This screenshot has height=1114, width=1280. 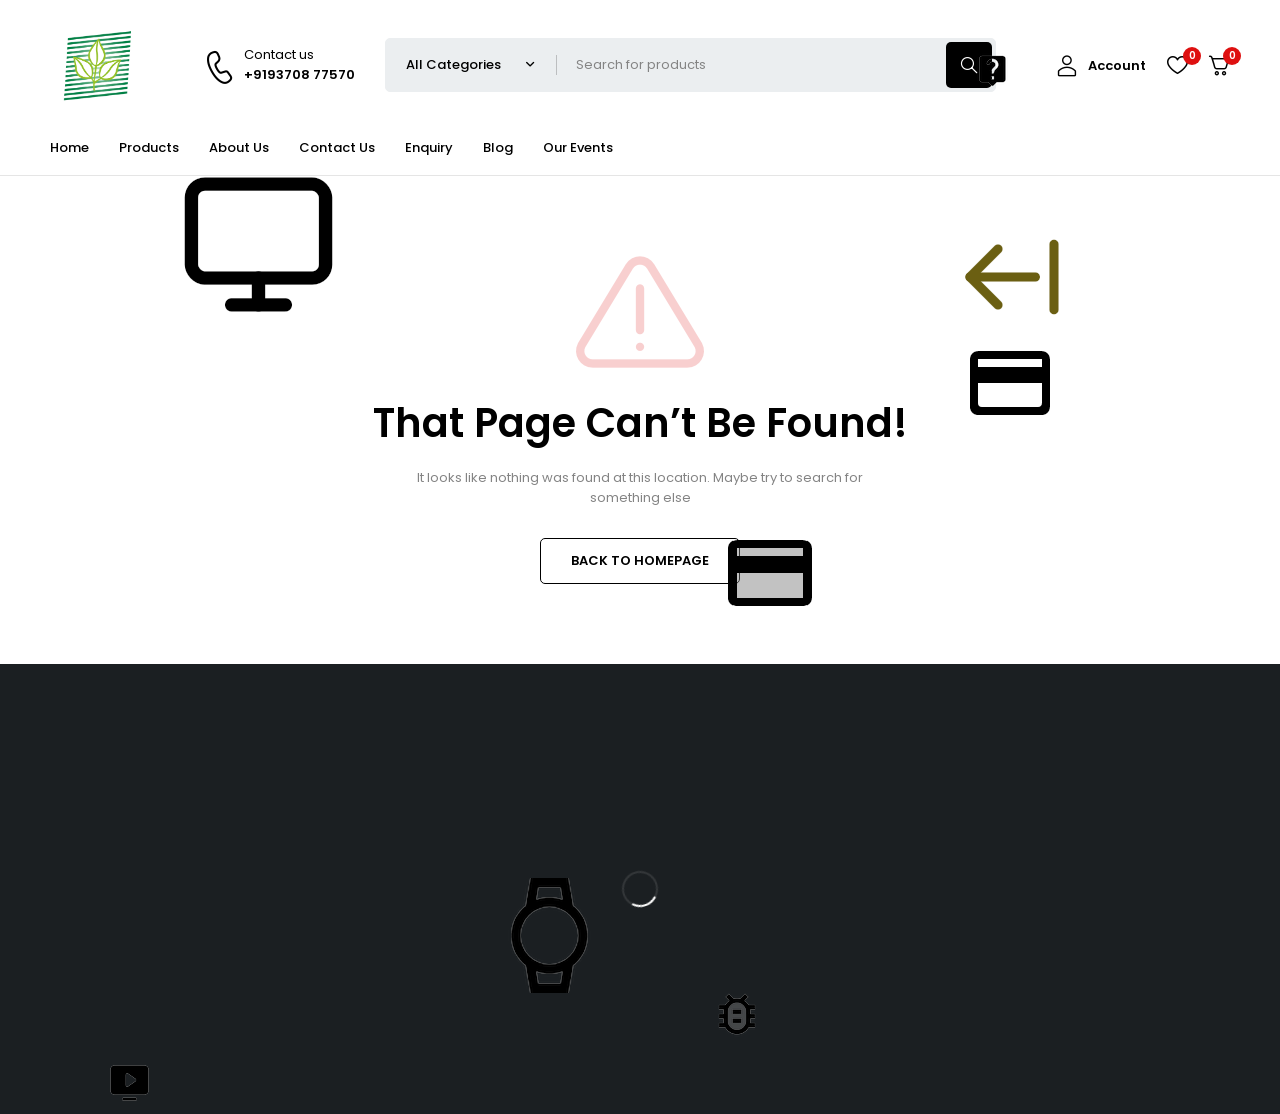 I want to click on report a bug or issue, so click(x=737, y=1014).